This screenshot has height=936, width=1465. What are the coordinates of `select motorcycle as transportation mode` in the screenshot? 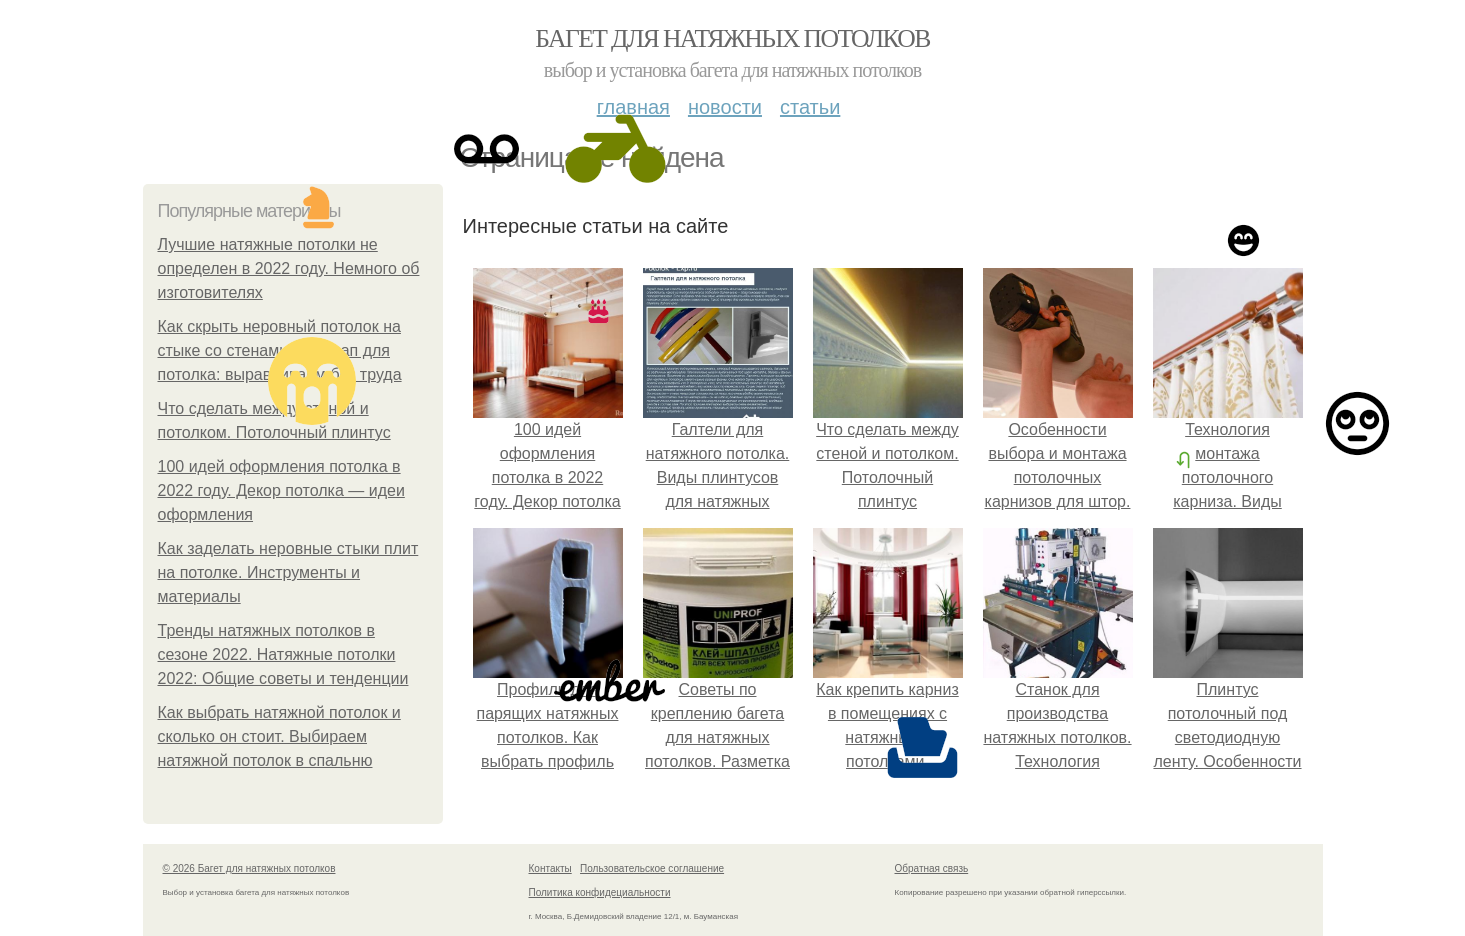 It's located at (615, 146).